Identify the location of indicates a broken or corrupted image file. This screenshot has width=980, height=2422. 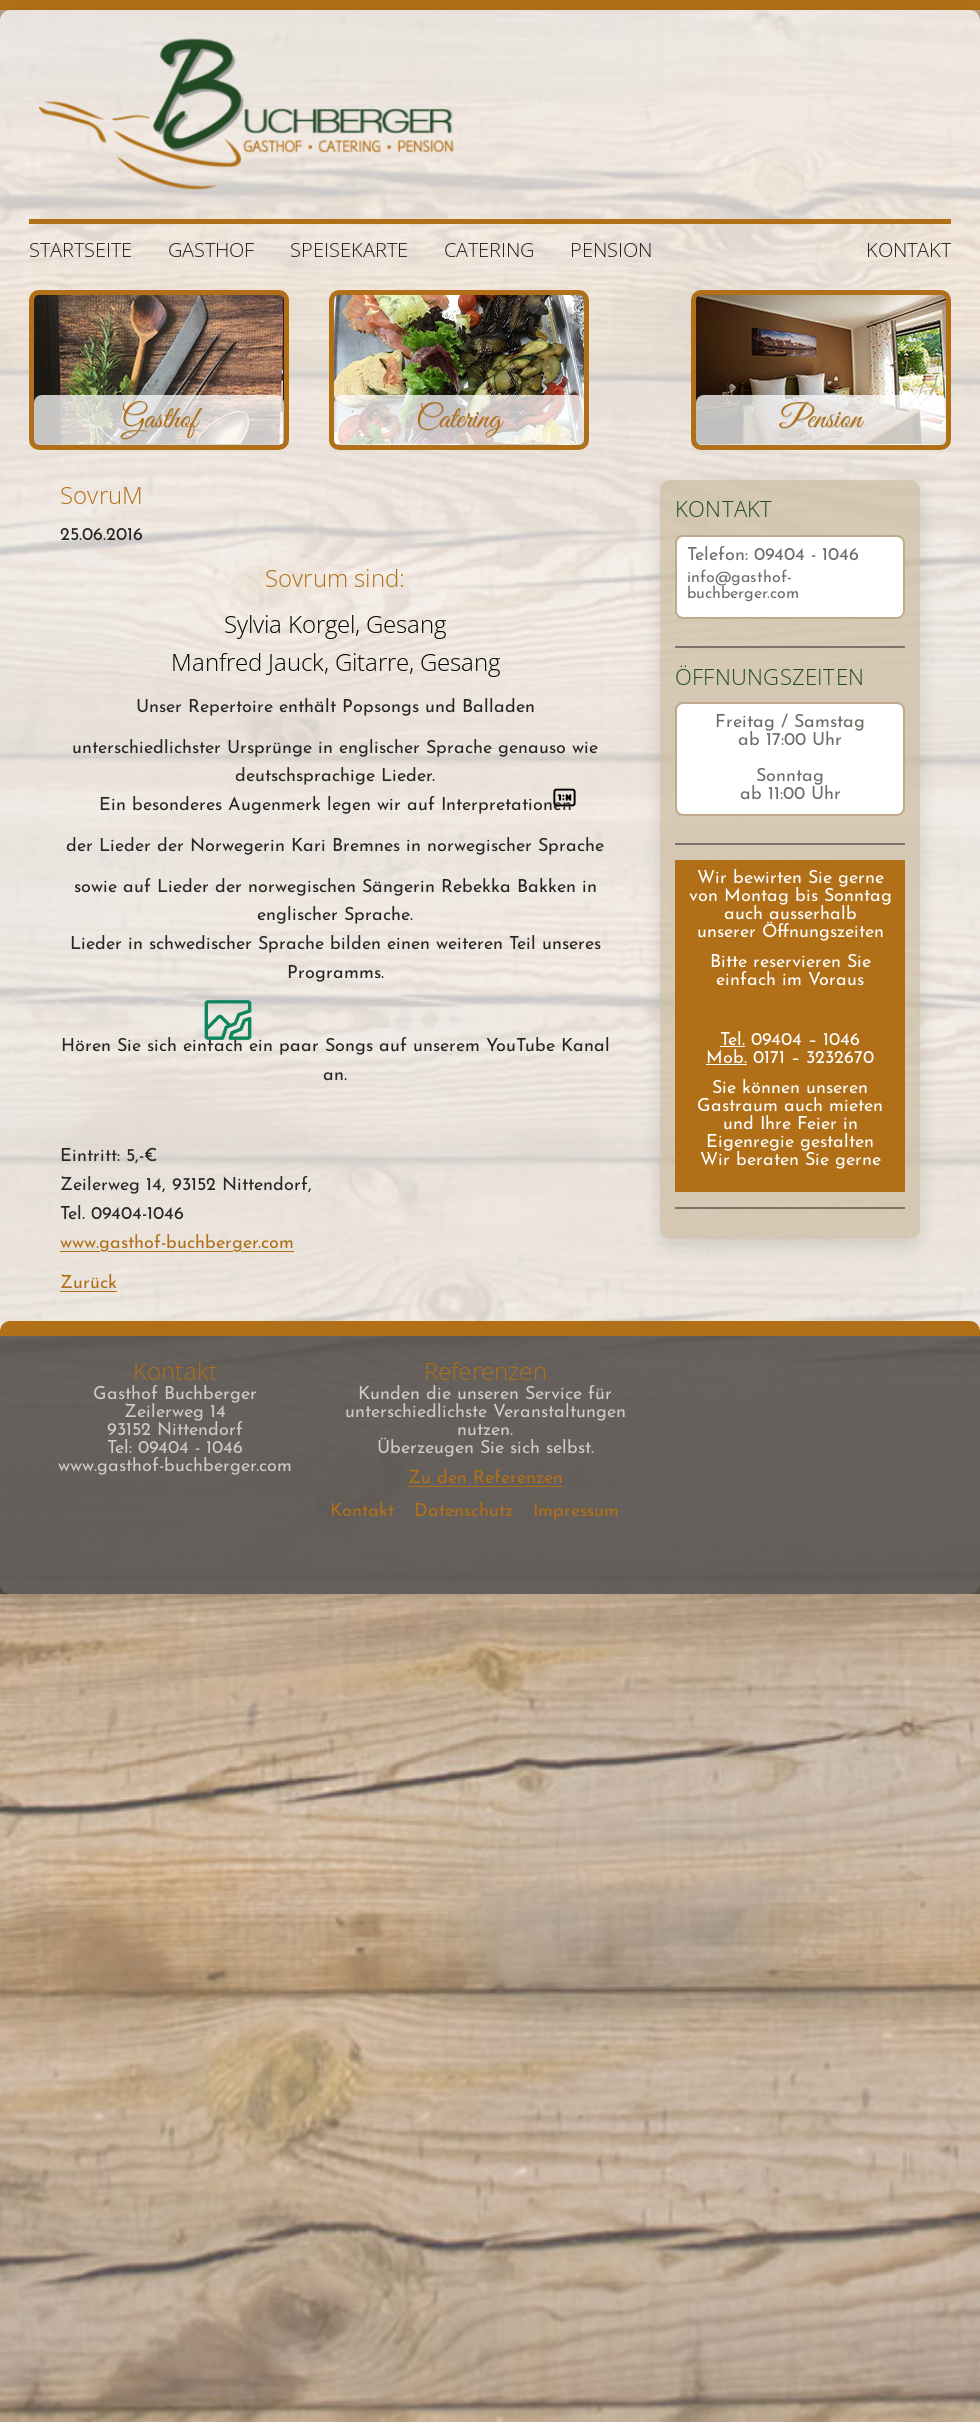
(228, 1020).